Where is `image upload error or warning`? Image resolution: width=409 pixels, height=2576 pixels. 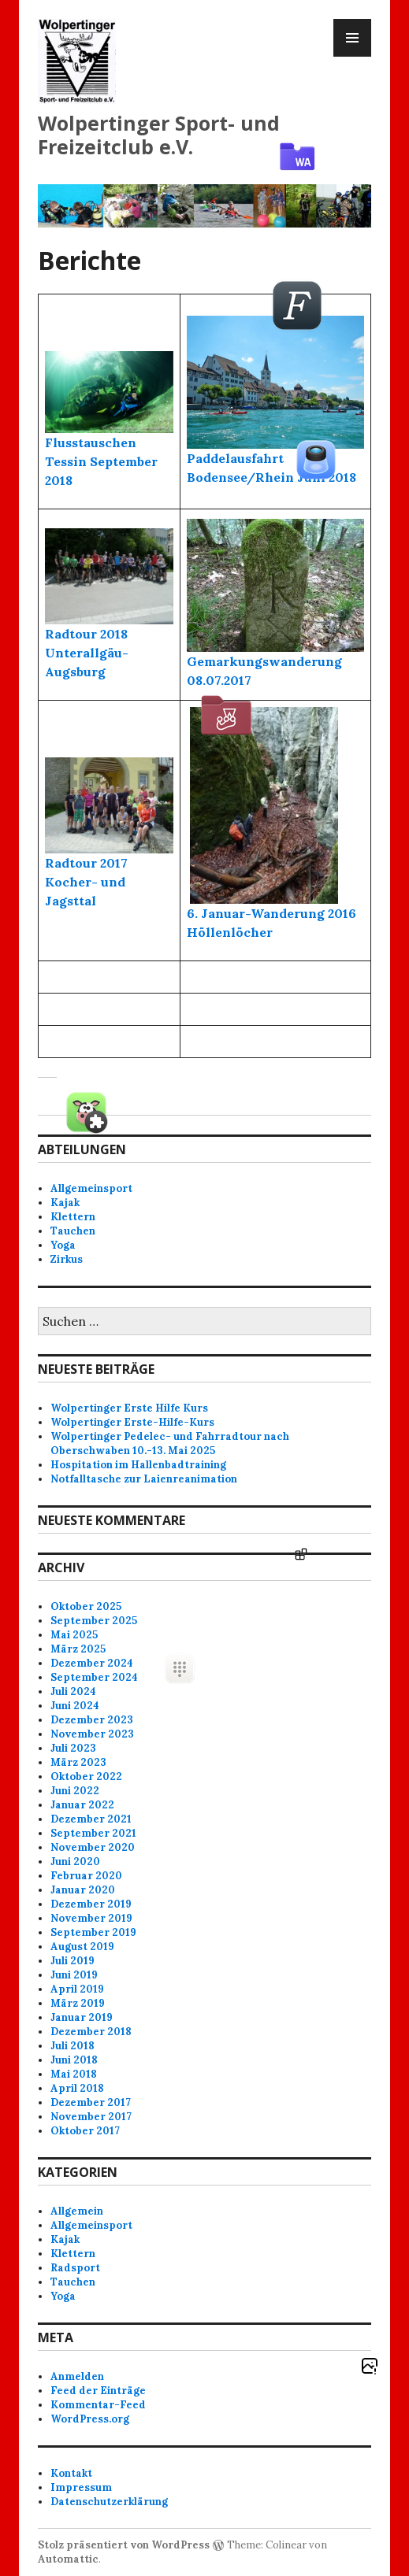 image upload error or warning is located at coordinates (370, 2366).